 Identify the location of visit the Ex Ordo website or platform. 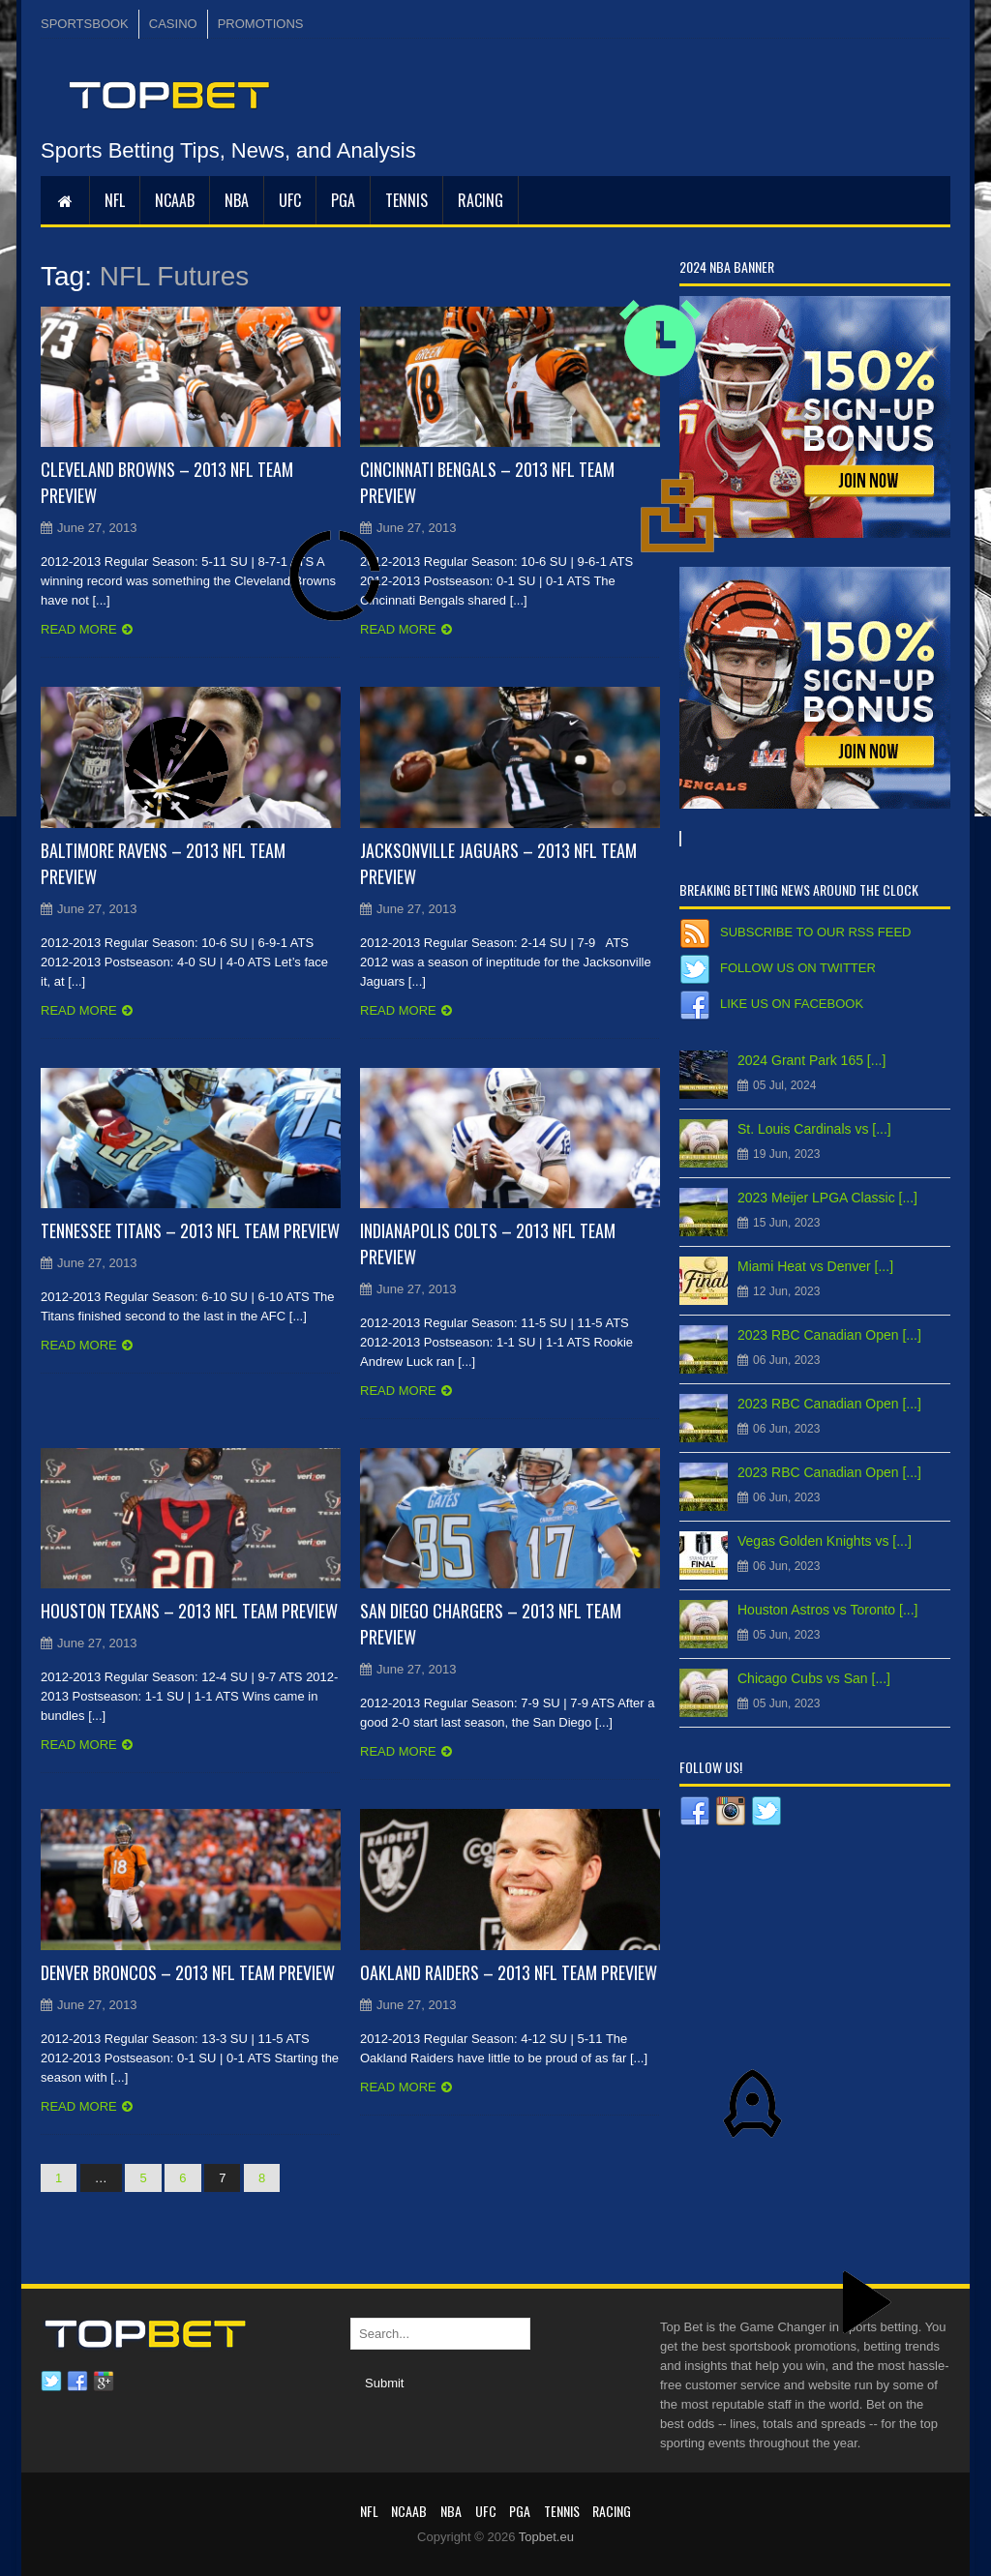
(176, 768).